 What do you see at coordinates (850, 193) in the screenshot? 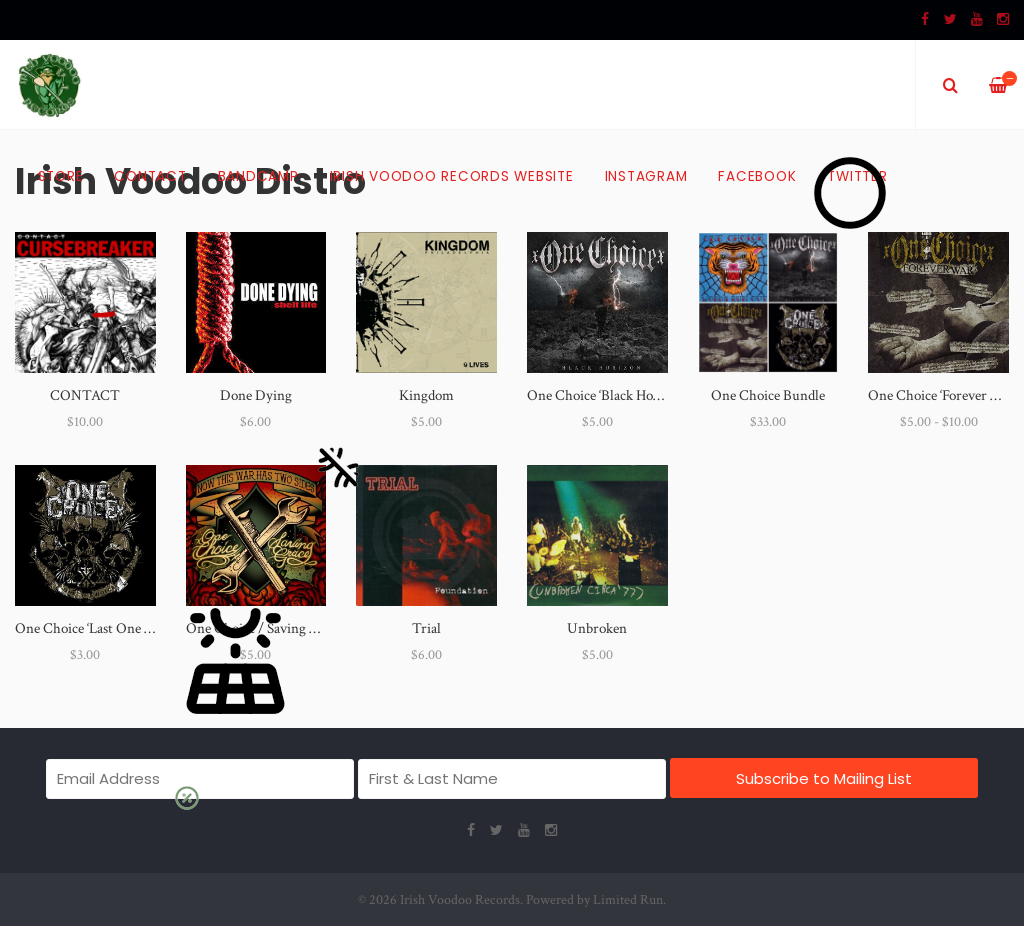
I see `indicates 0% progress or empty state` at bounding box center [850, 193].